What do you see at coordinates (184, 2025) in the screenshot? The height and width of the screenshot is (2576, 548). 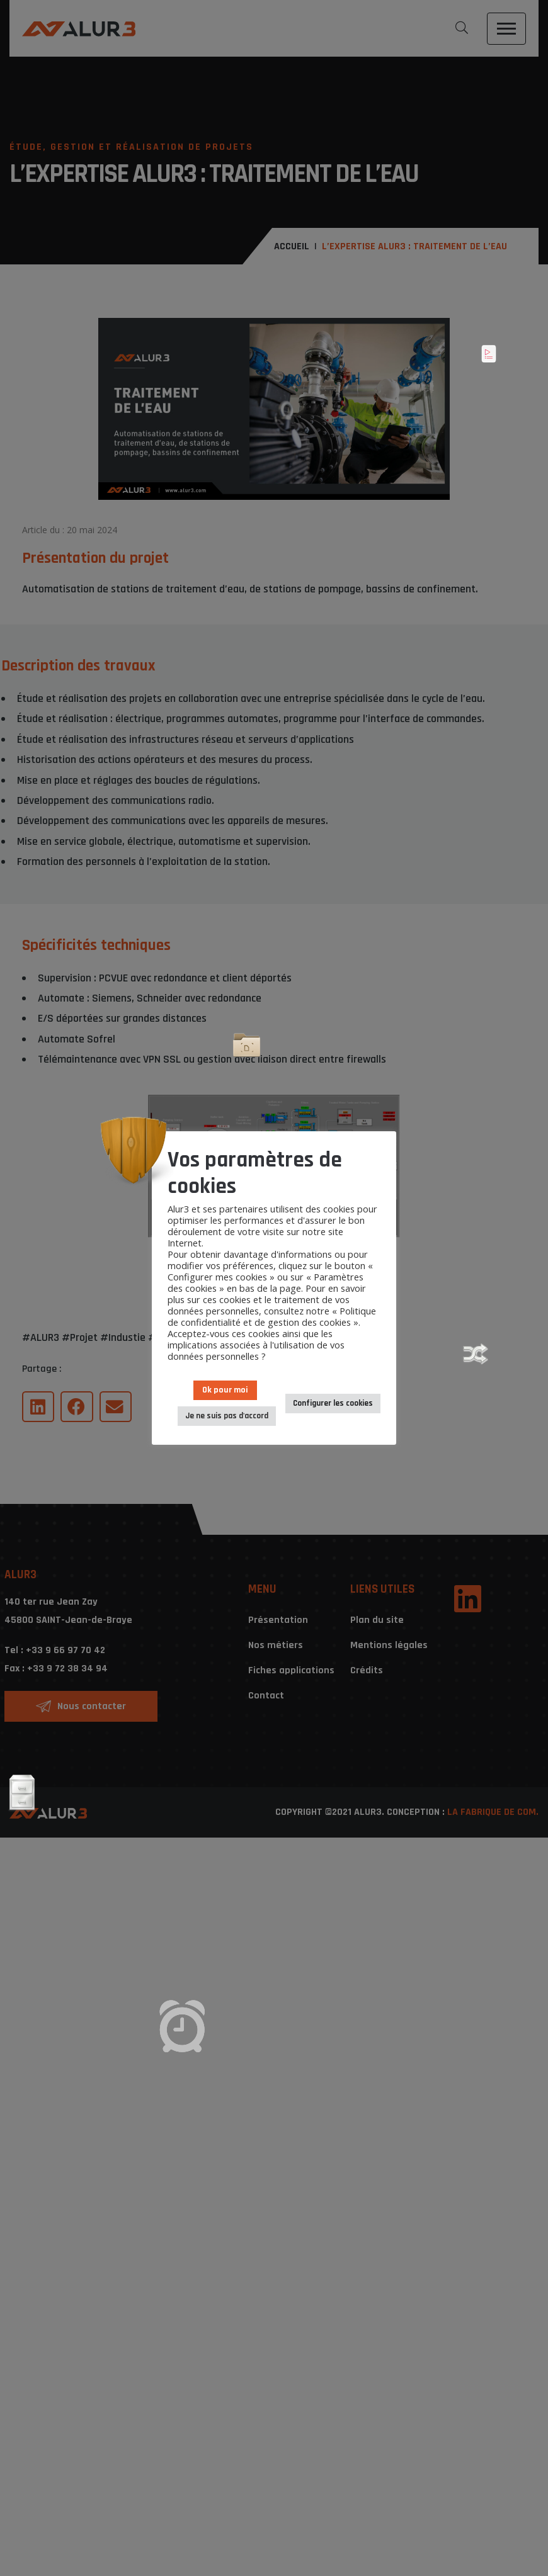 I see `indicates an active alarm is set` at bounding box center [184, 2025].